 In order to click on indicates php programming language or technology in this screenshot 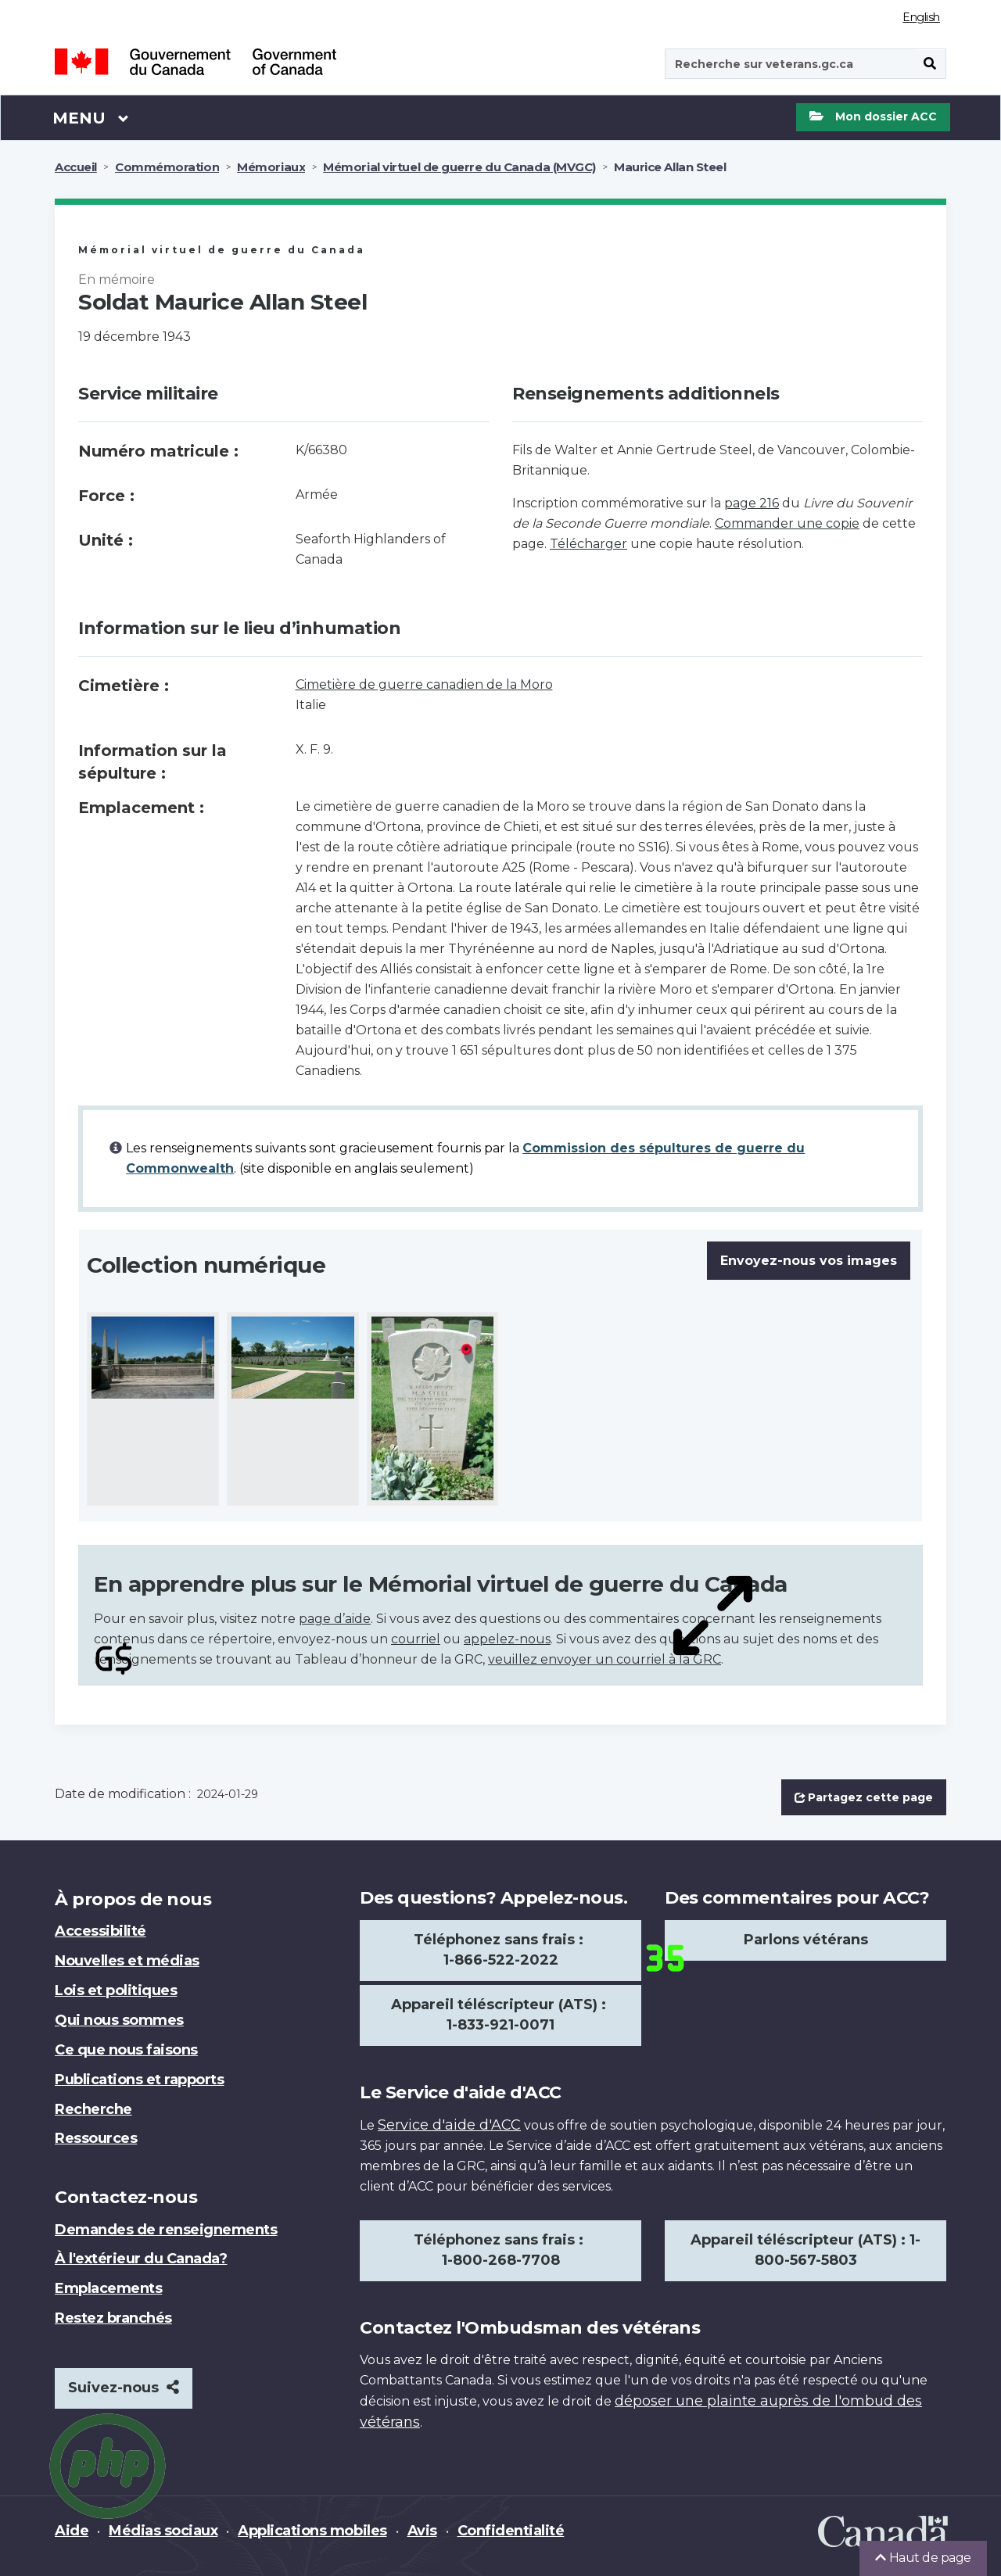, I will do `click(107, 2466)`.